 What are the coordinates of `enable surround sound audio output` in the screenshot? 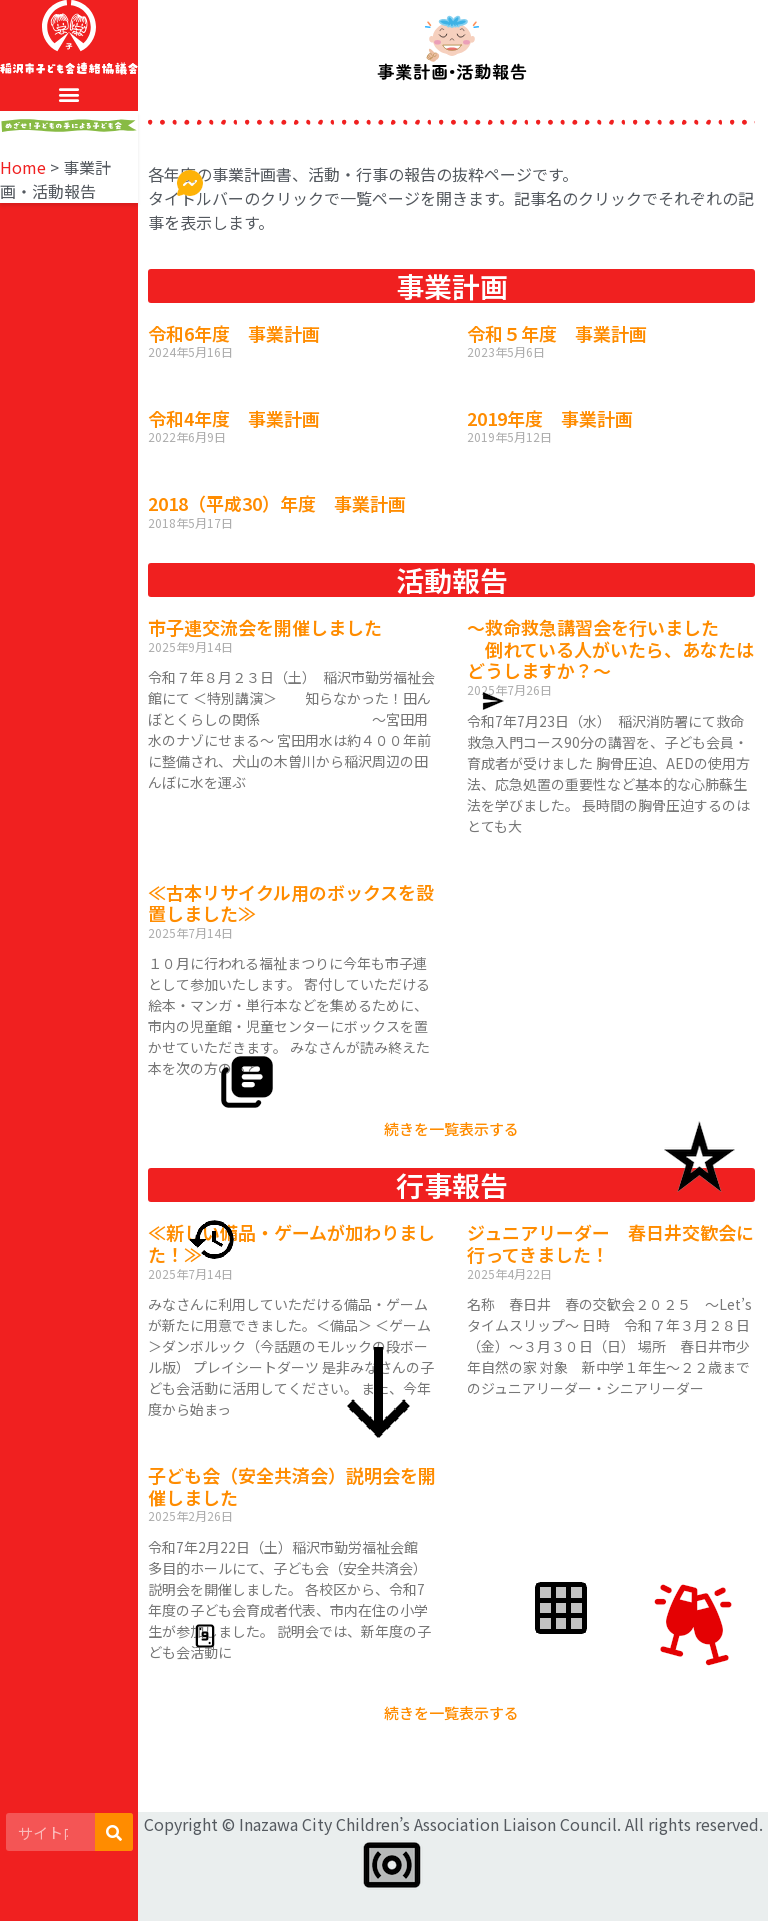 It's located at (392, 1865).